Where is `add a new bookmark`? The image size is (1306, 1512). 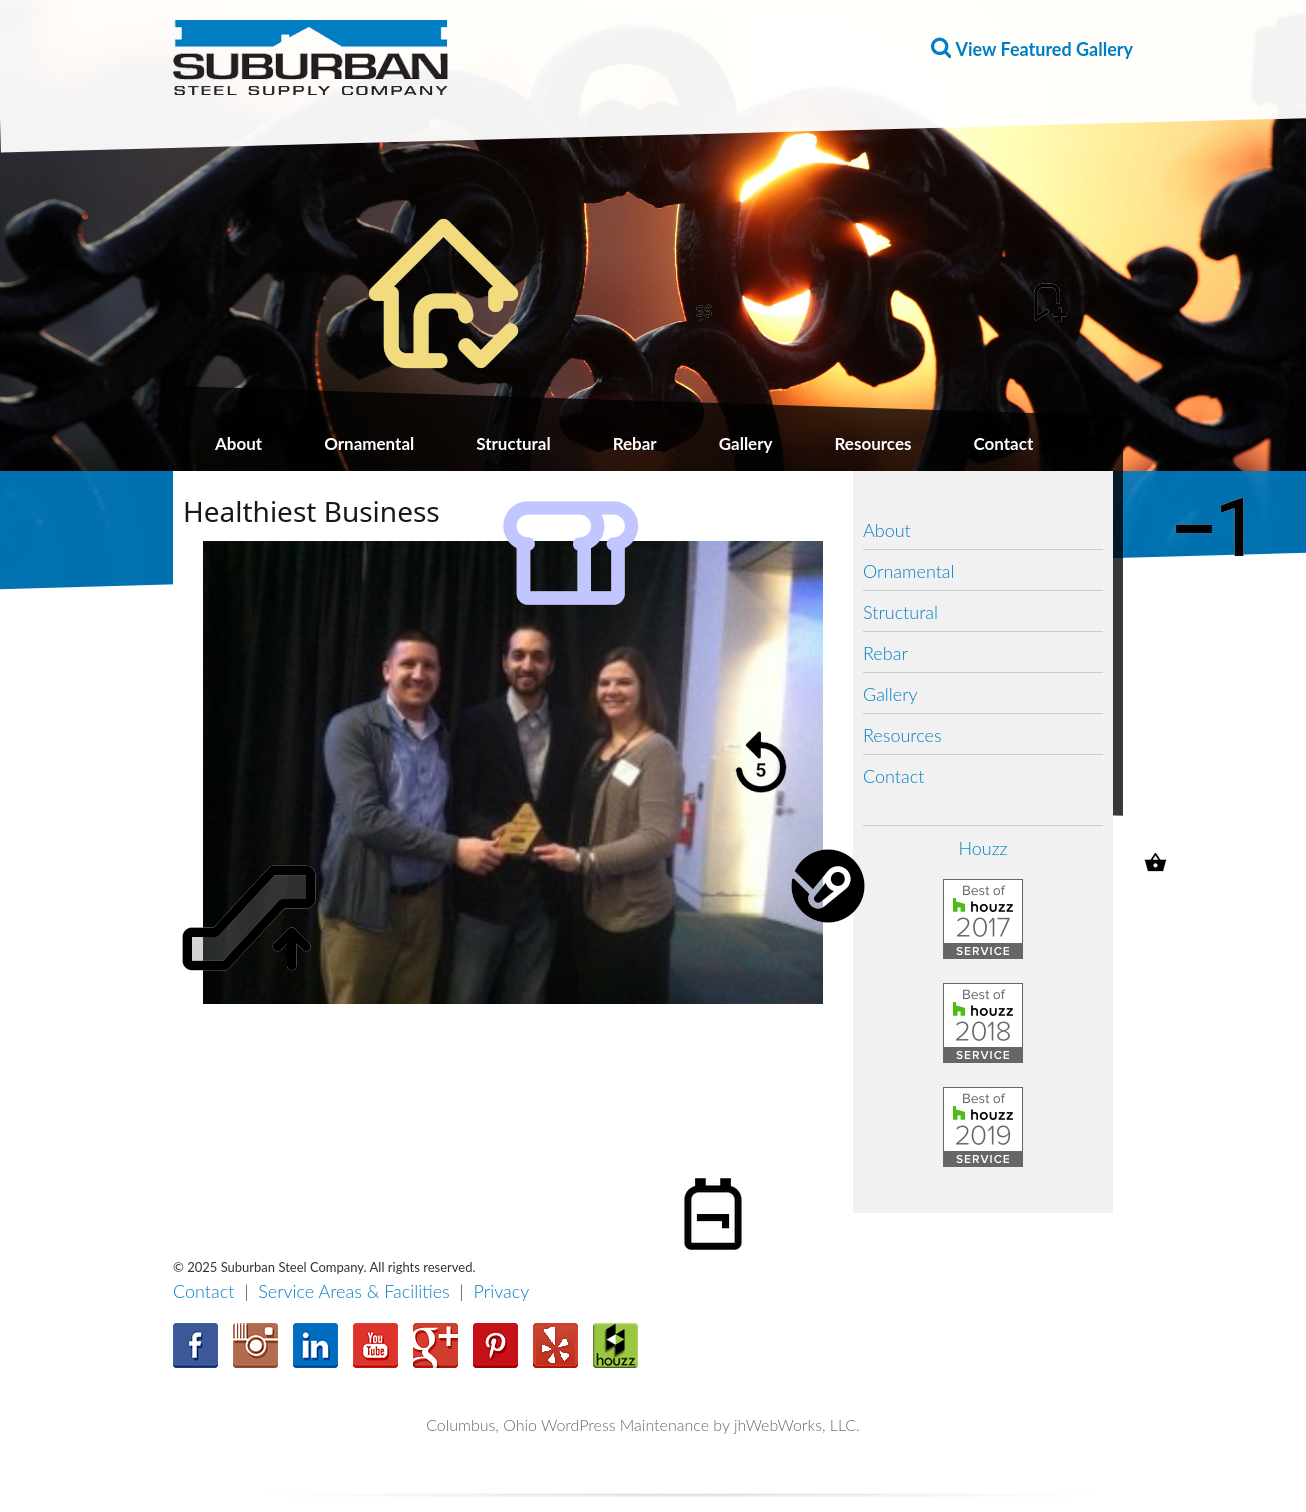
add a new bookmark is located at coordinates (1047, 302).